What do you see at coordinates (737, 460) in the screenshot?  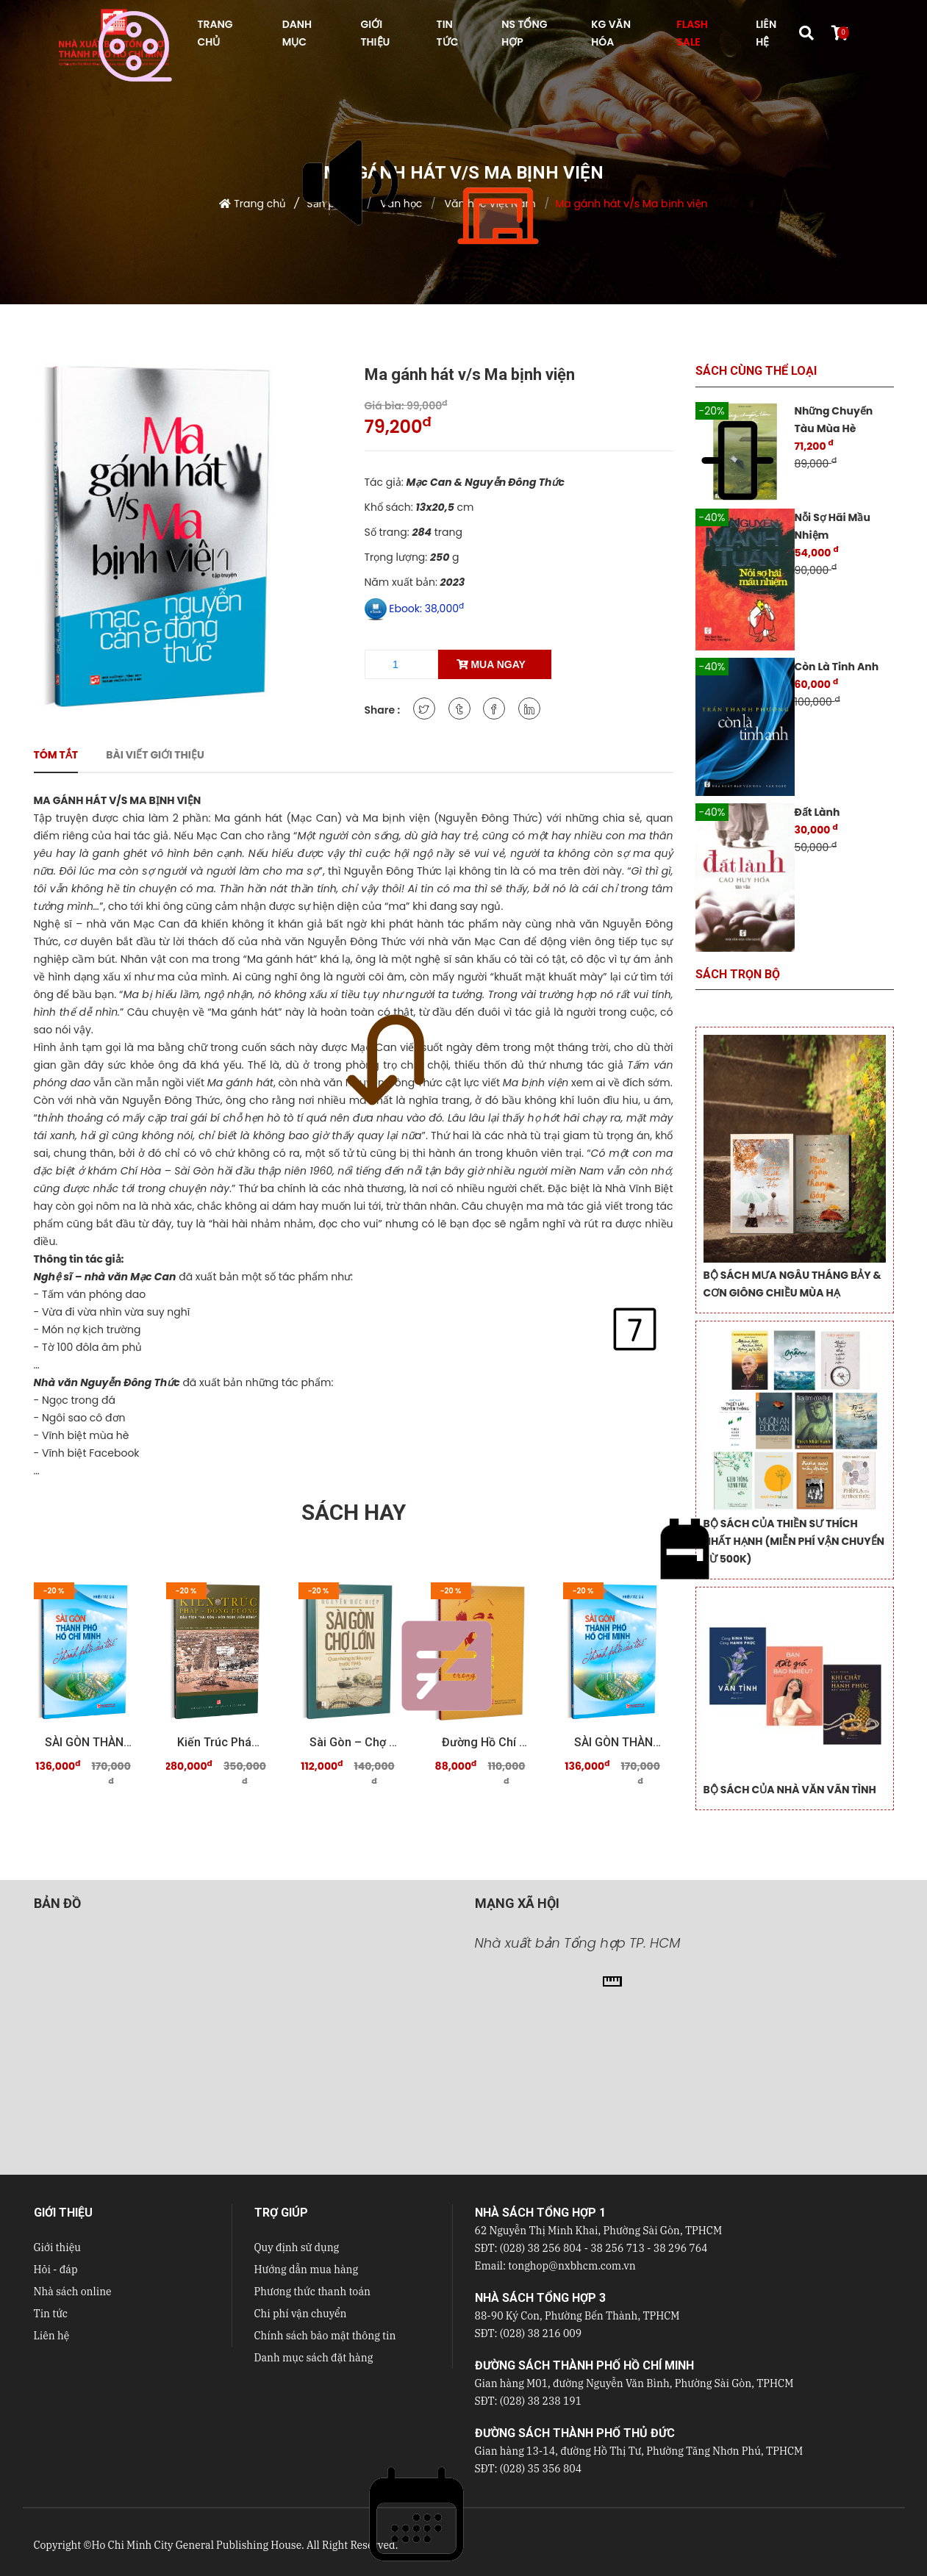 I see `align object to vertical center` at bounding box center [737, 460].